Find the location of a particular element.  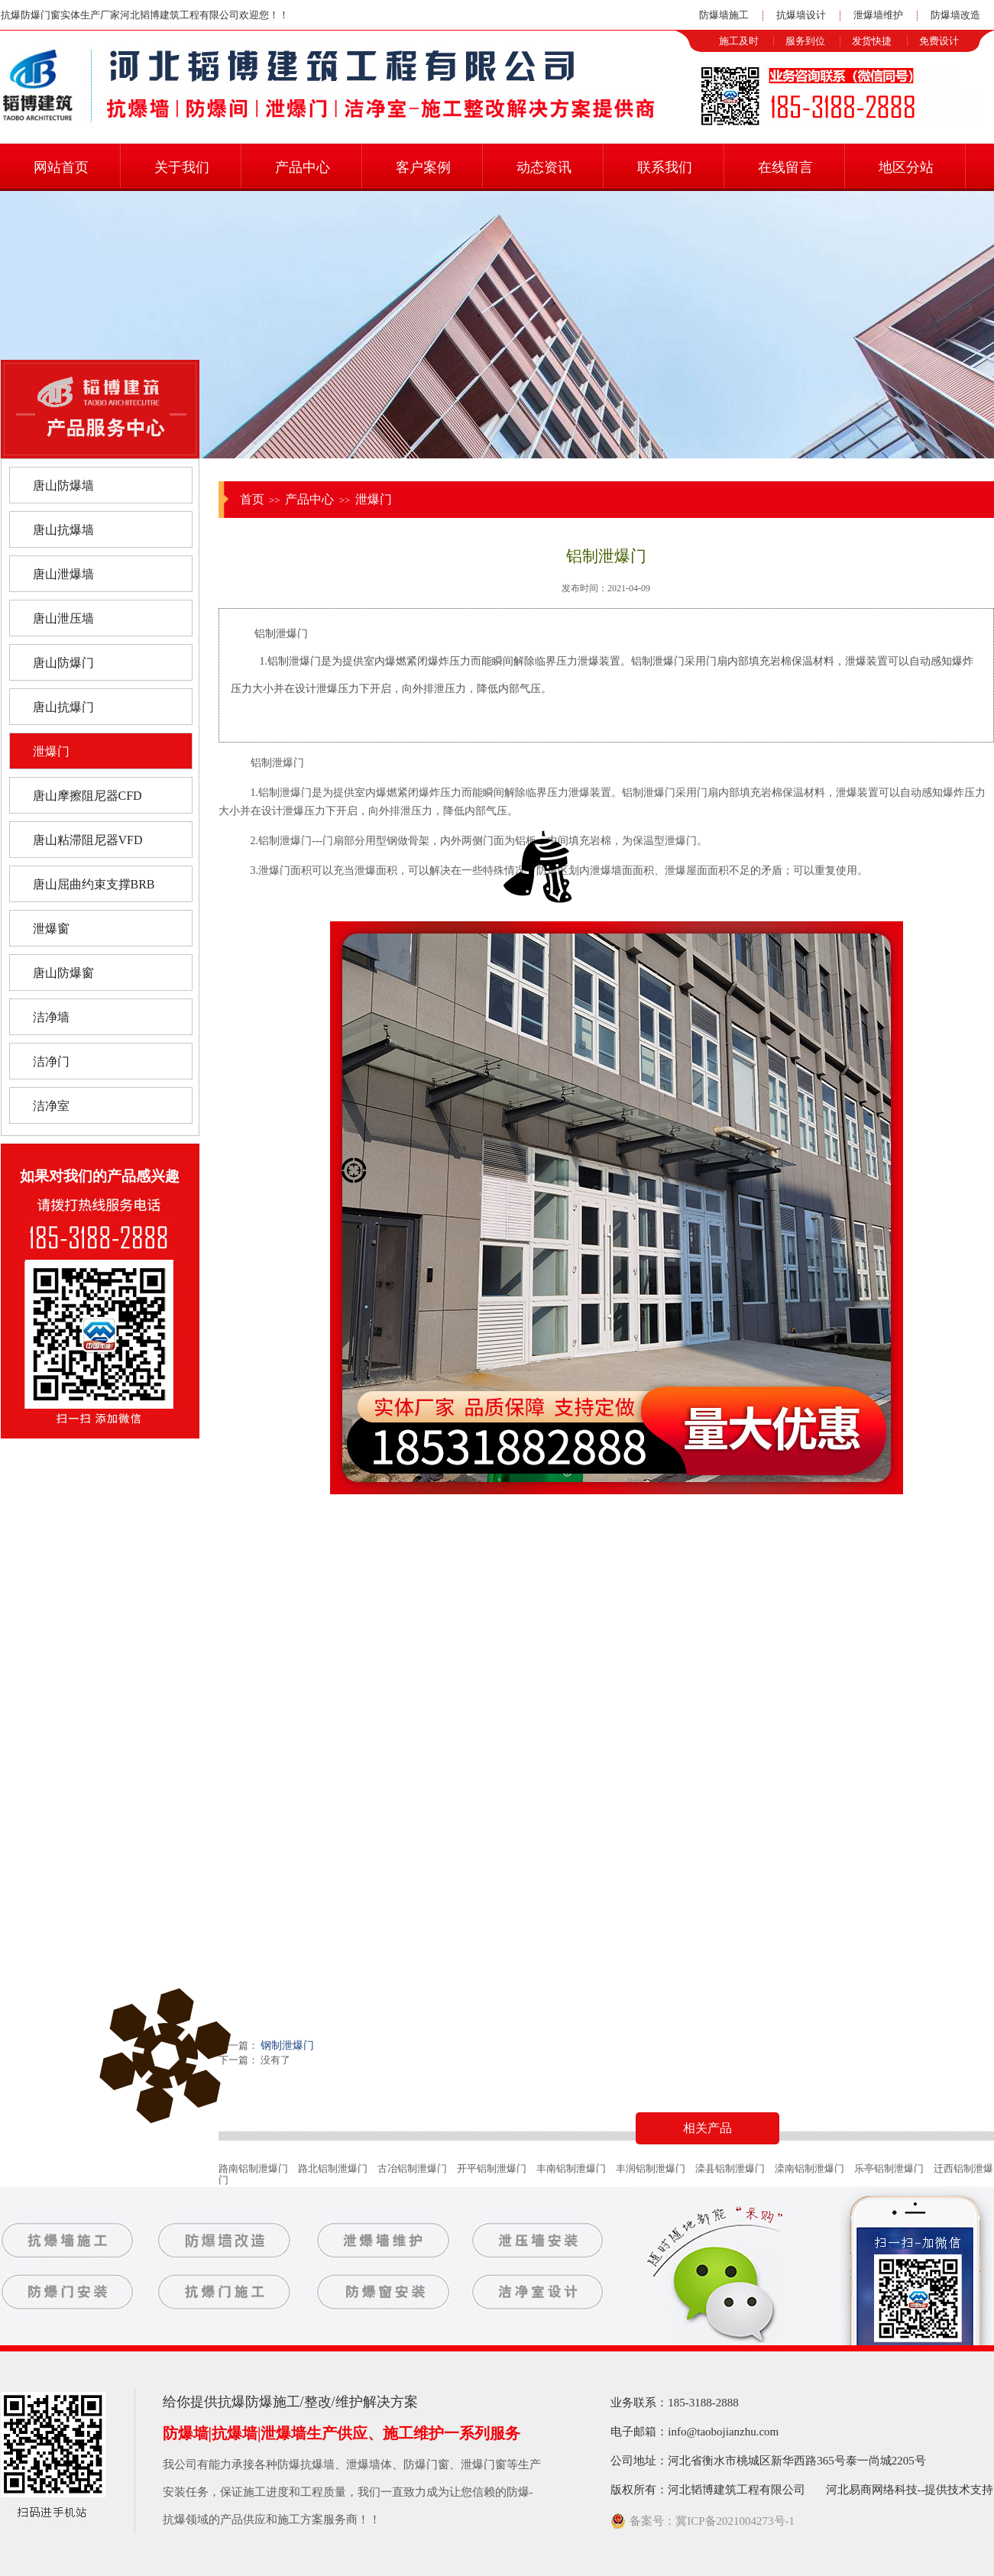

select roman soldier or centurion character class is located at coordinates (537, 866).